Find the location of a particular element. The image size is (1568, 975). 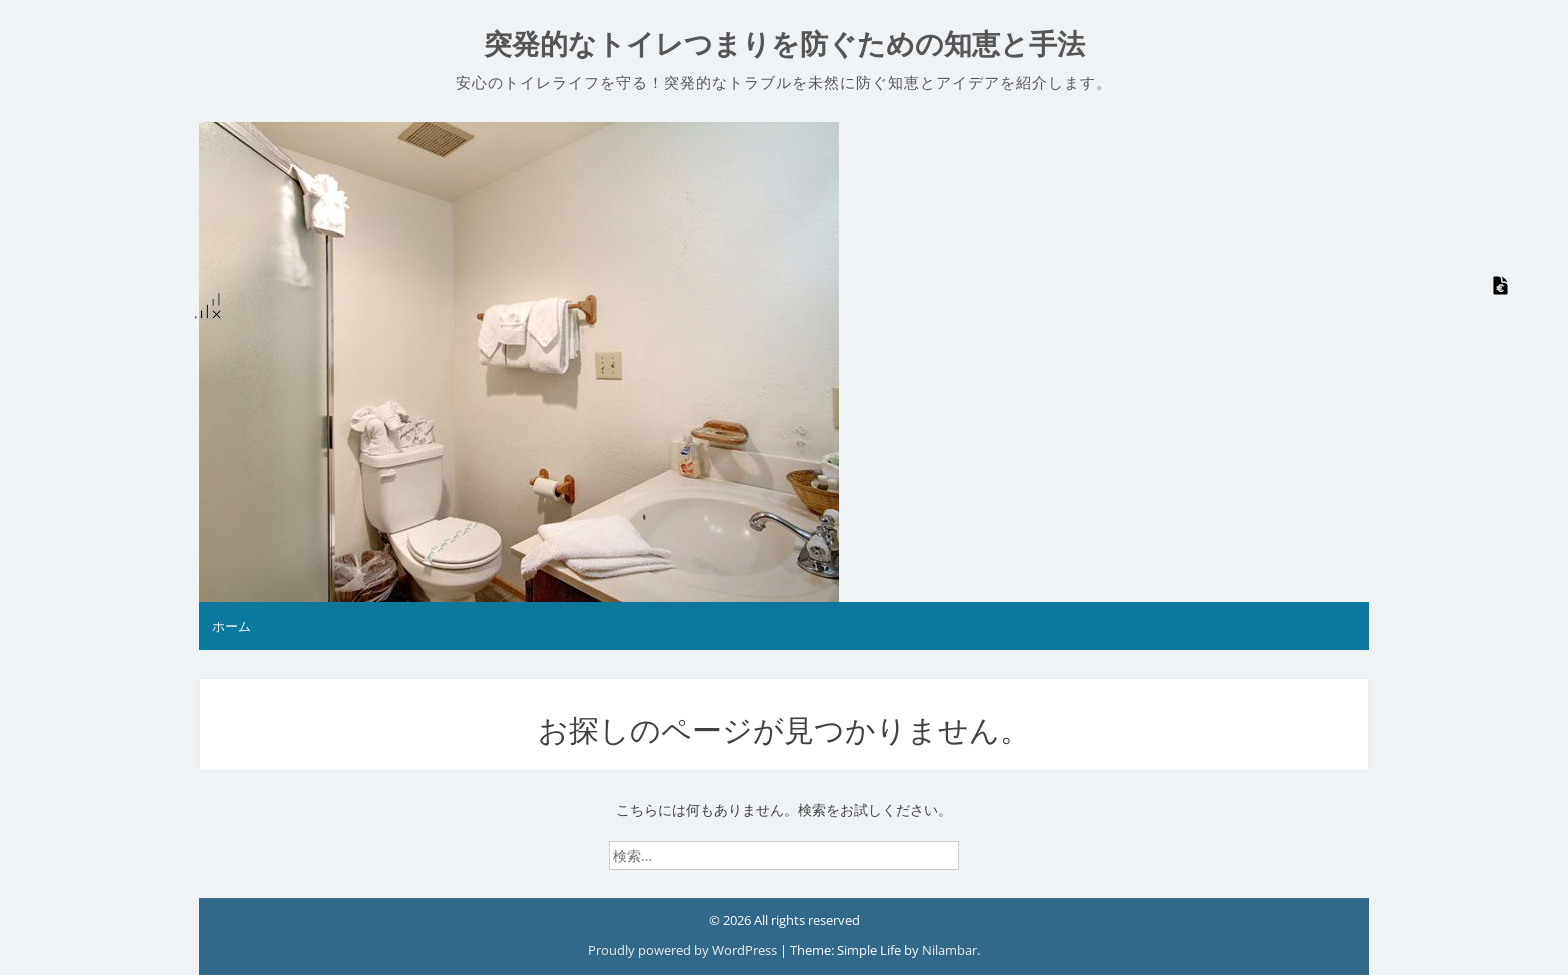

view euro currency document is located at coordinates (1500, 285).